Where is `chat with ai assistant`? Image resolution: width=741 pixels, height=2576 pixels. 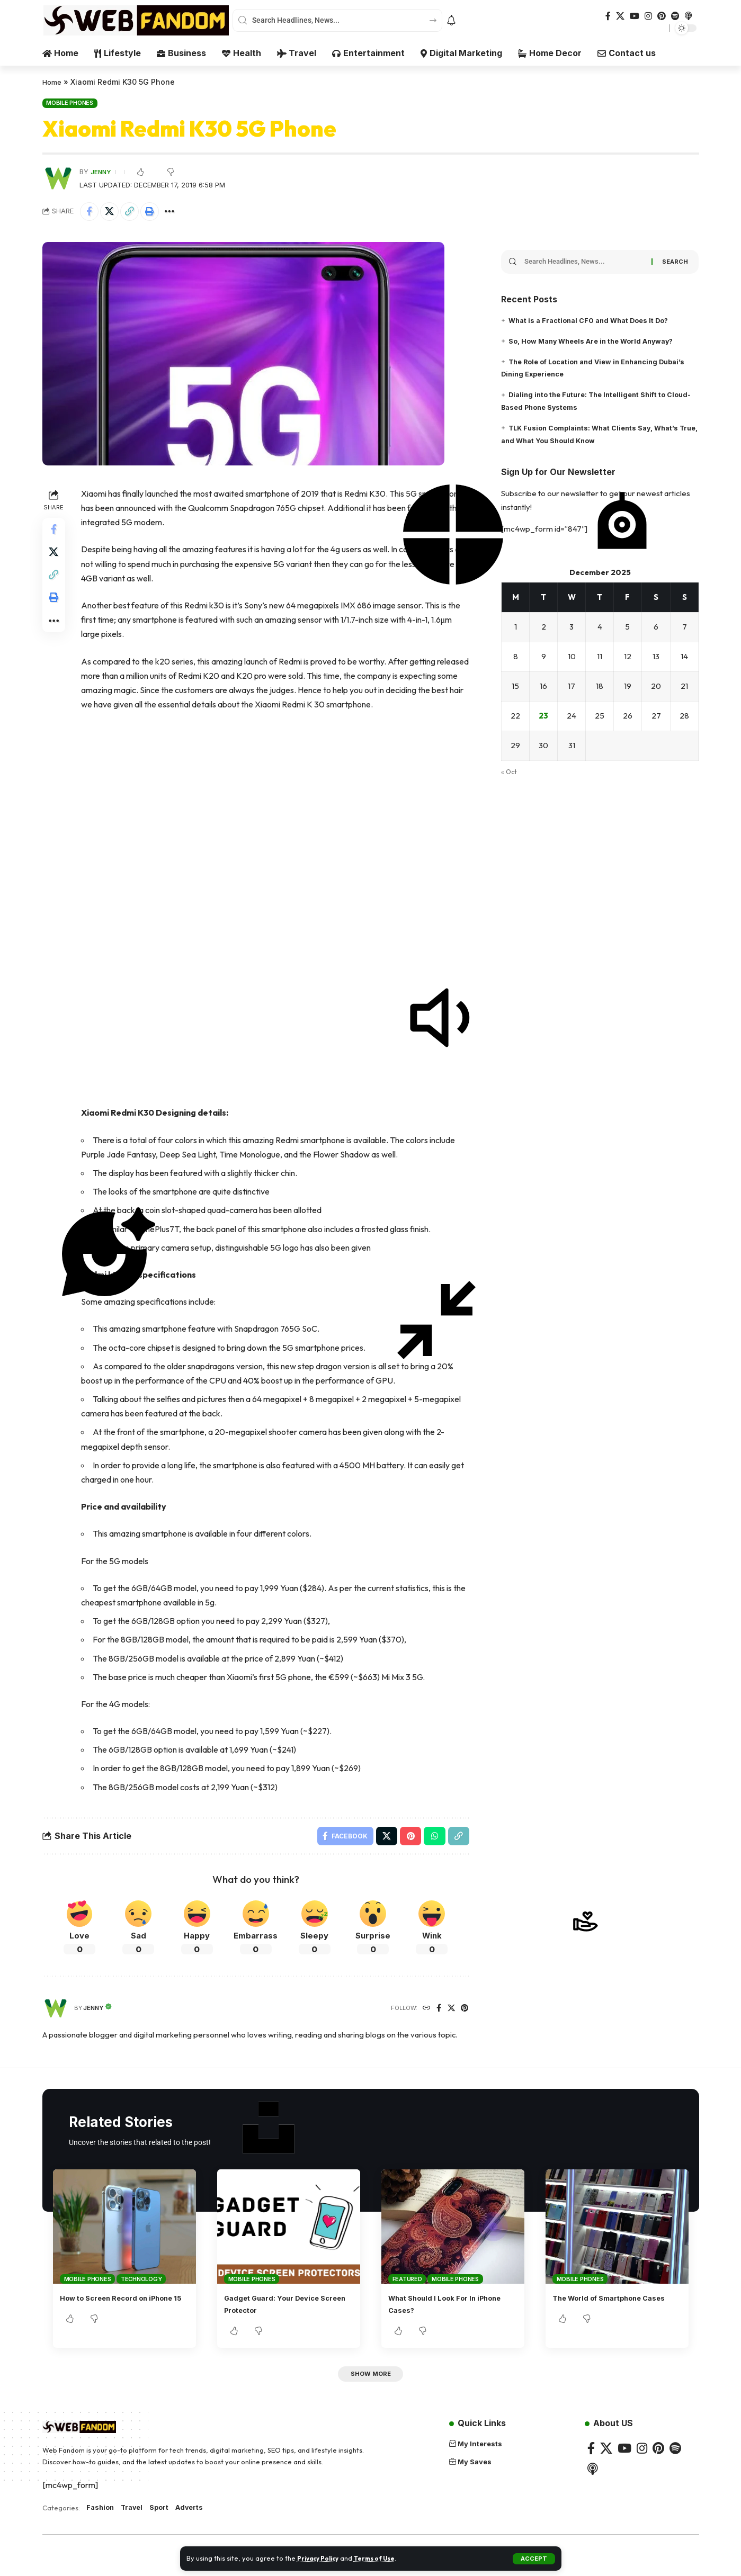
chat with ai assistant is located at coordinates (104, 1254).